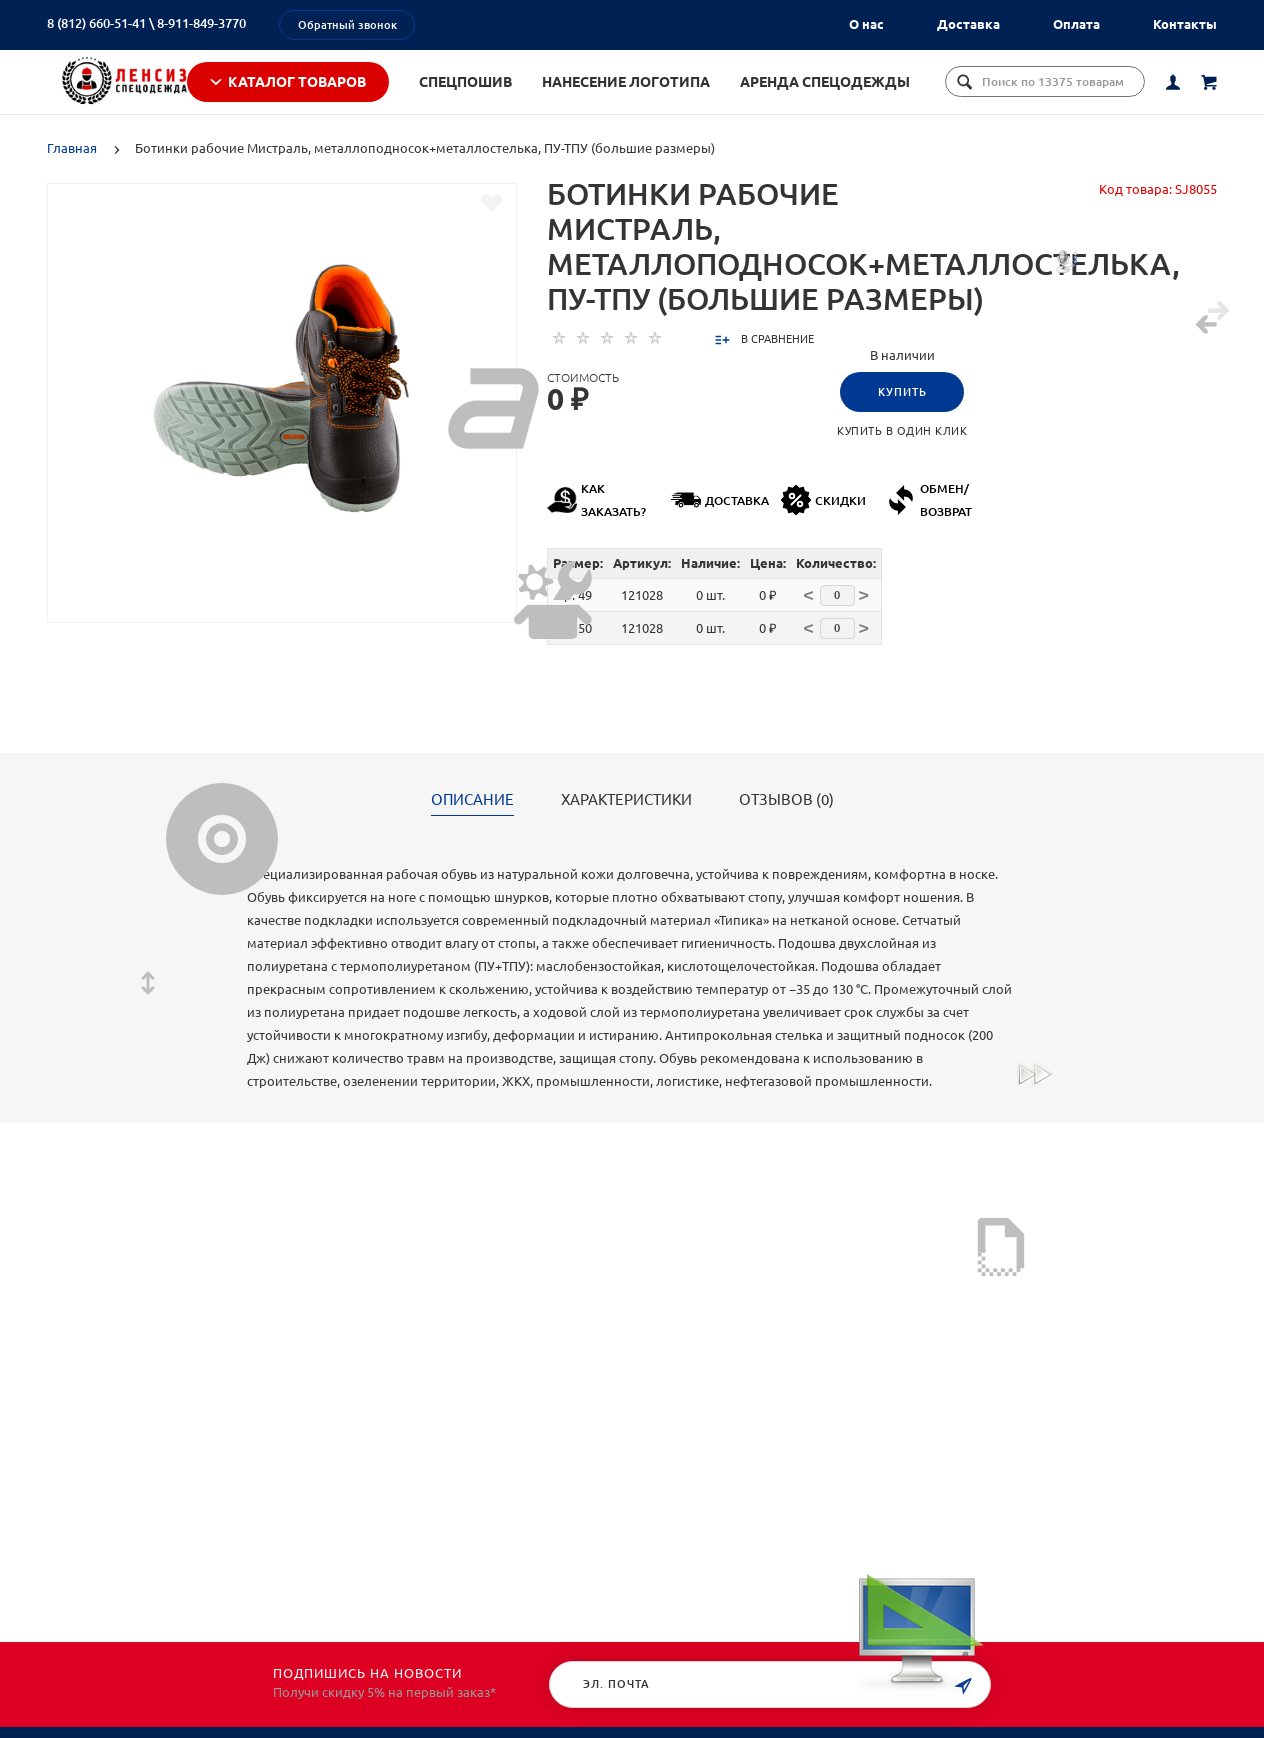 The width and height of the screenshot is (1264, 1738). I want to click on access miscellaneous settings or preferences, so click(553, 600).